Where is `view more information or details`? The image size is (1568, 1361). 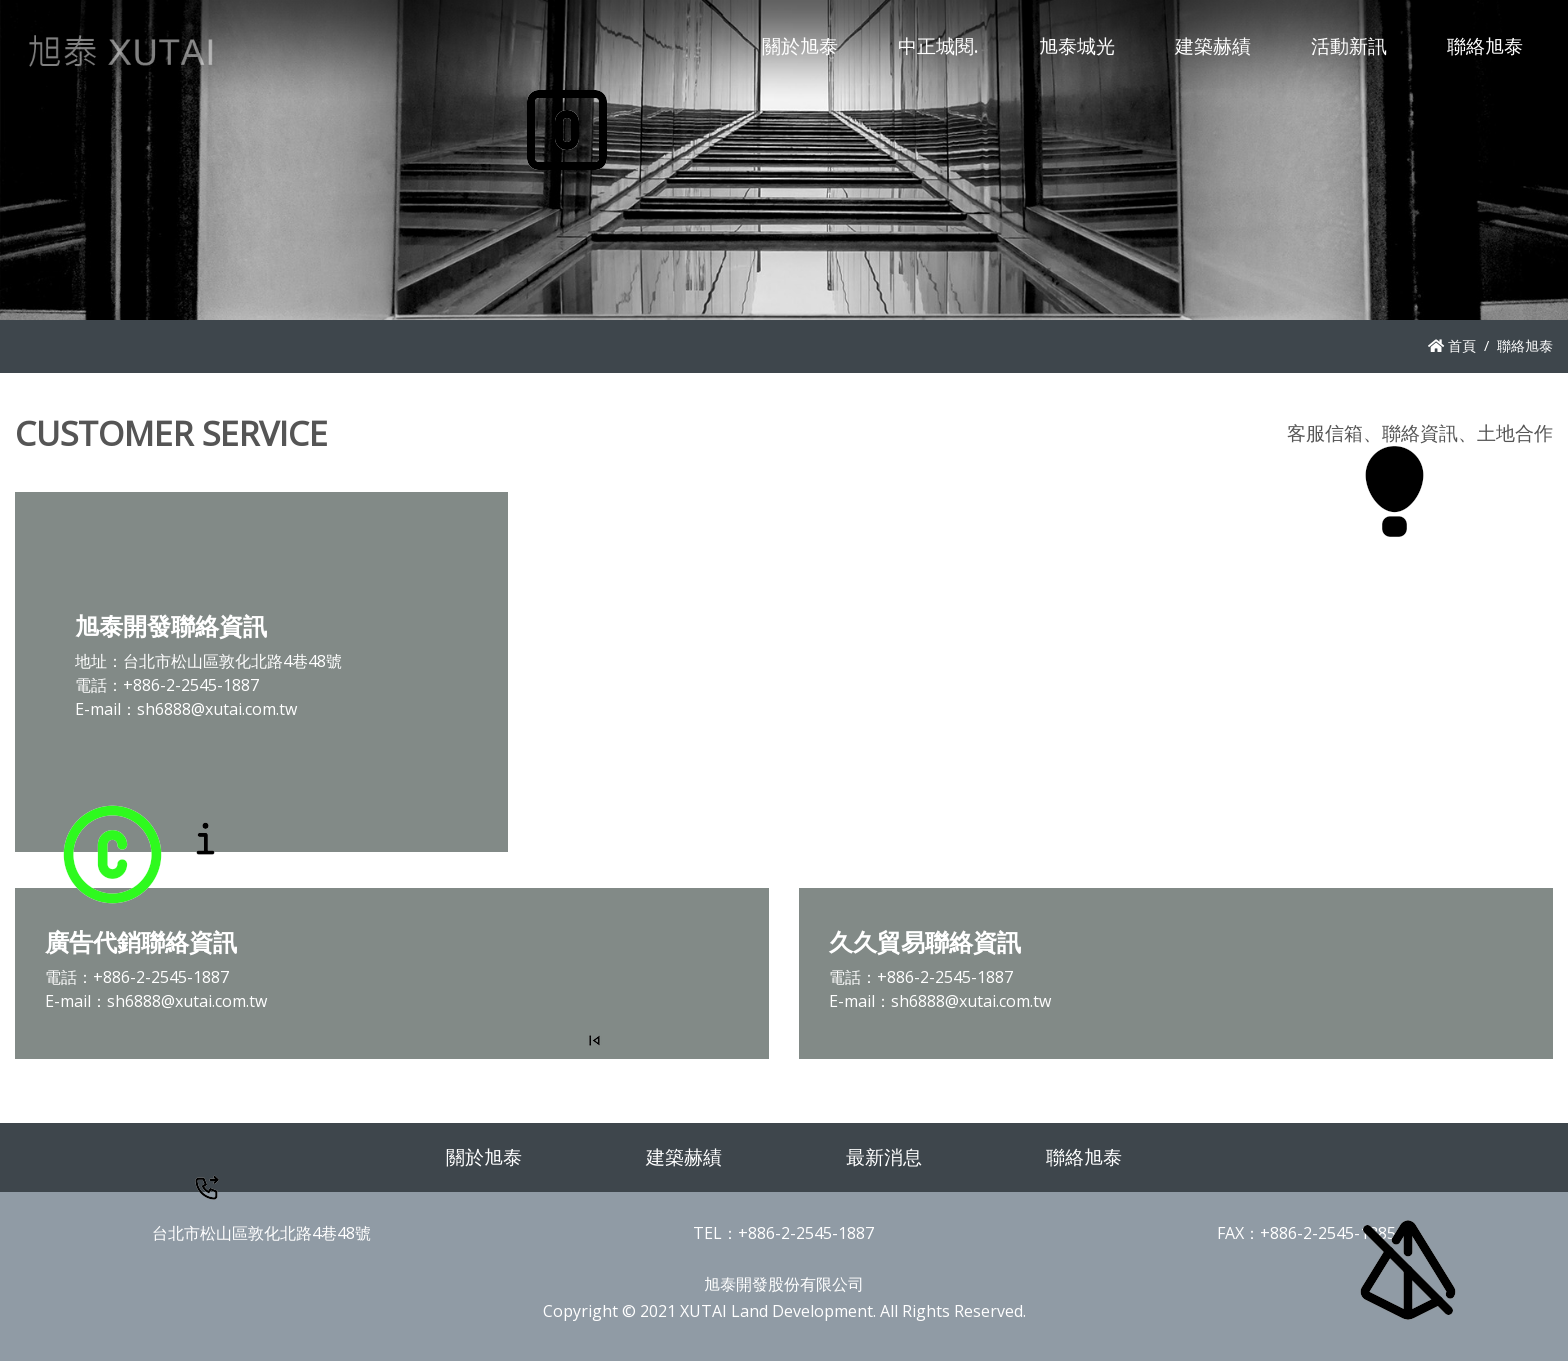
view more information or details is located at coordinates (205, 838).